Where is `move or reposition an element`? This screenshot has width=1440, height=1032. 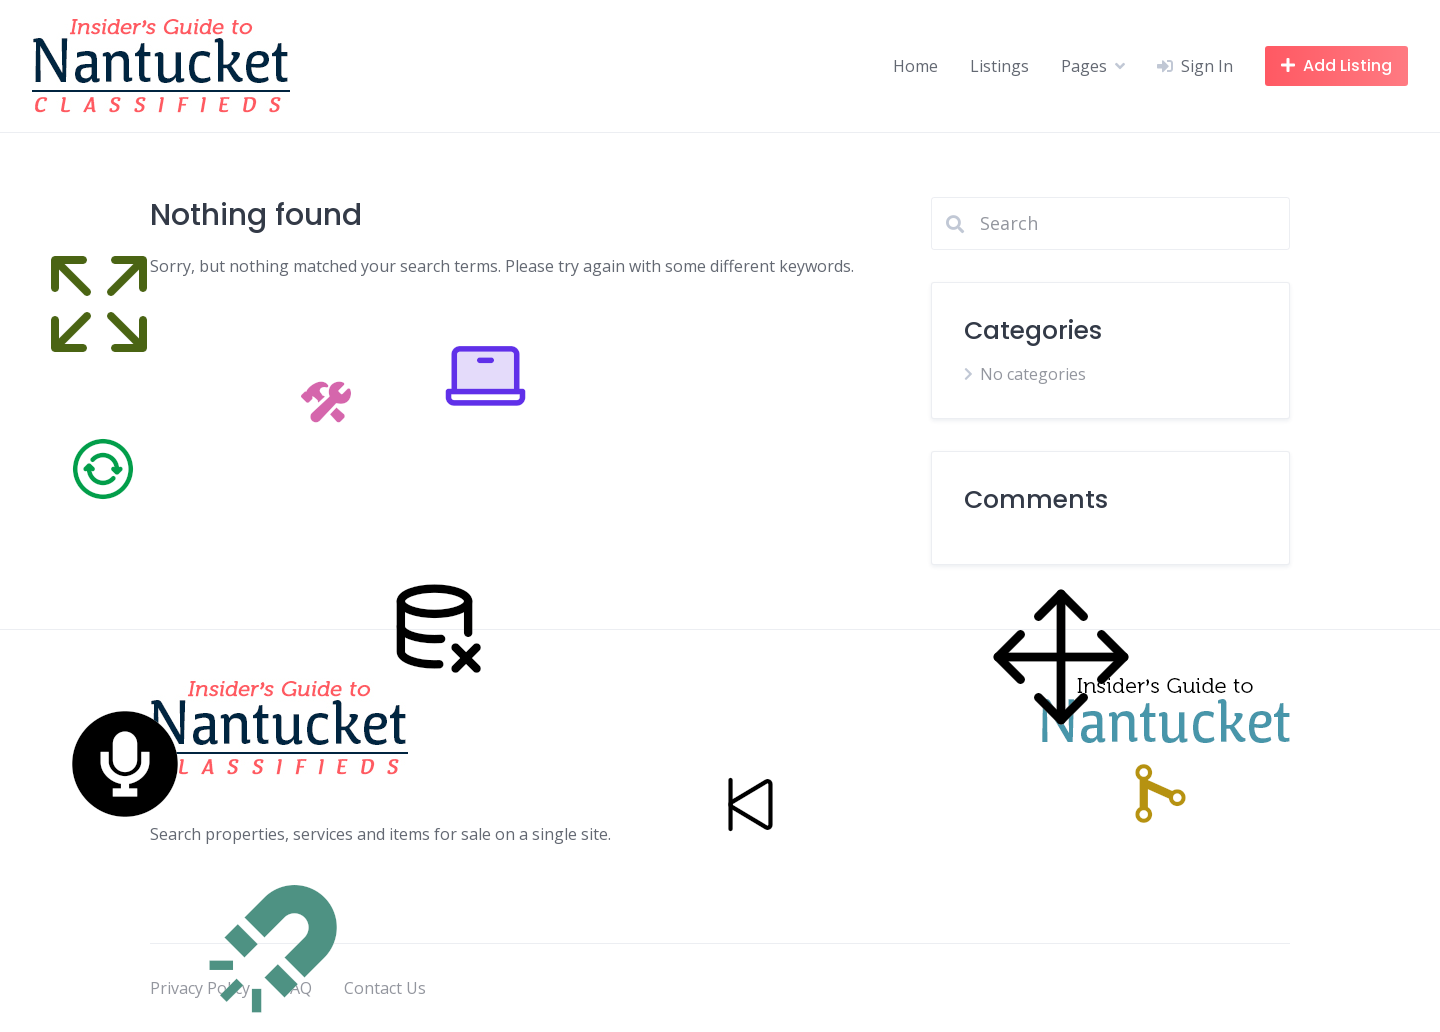 move or reposition an element is located at coordinates (1061, 657).